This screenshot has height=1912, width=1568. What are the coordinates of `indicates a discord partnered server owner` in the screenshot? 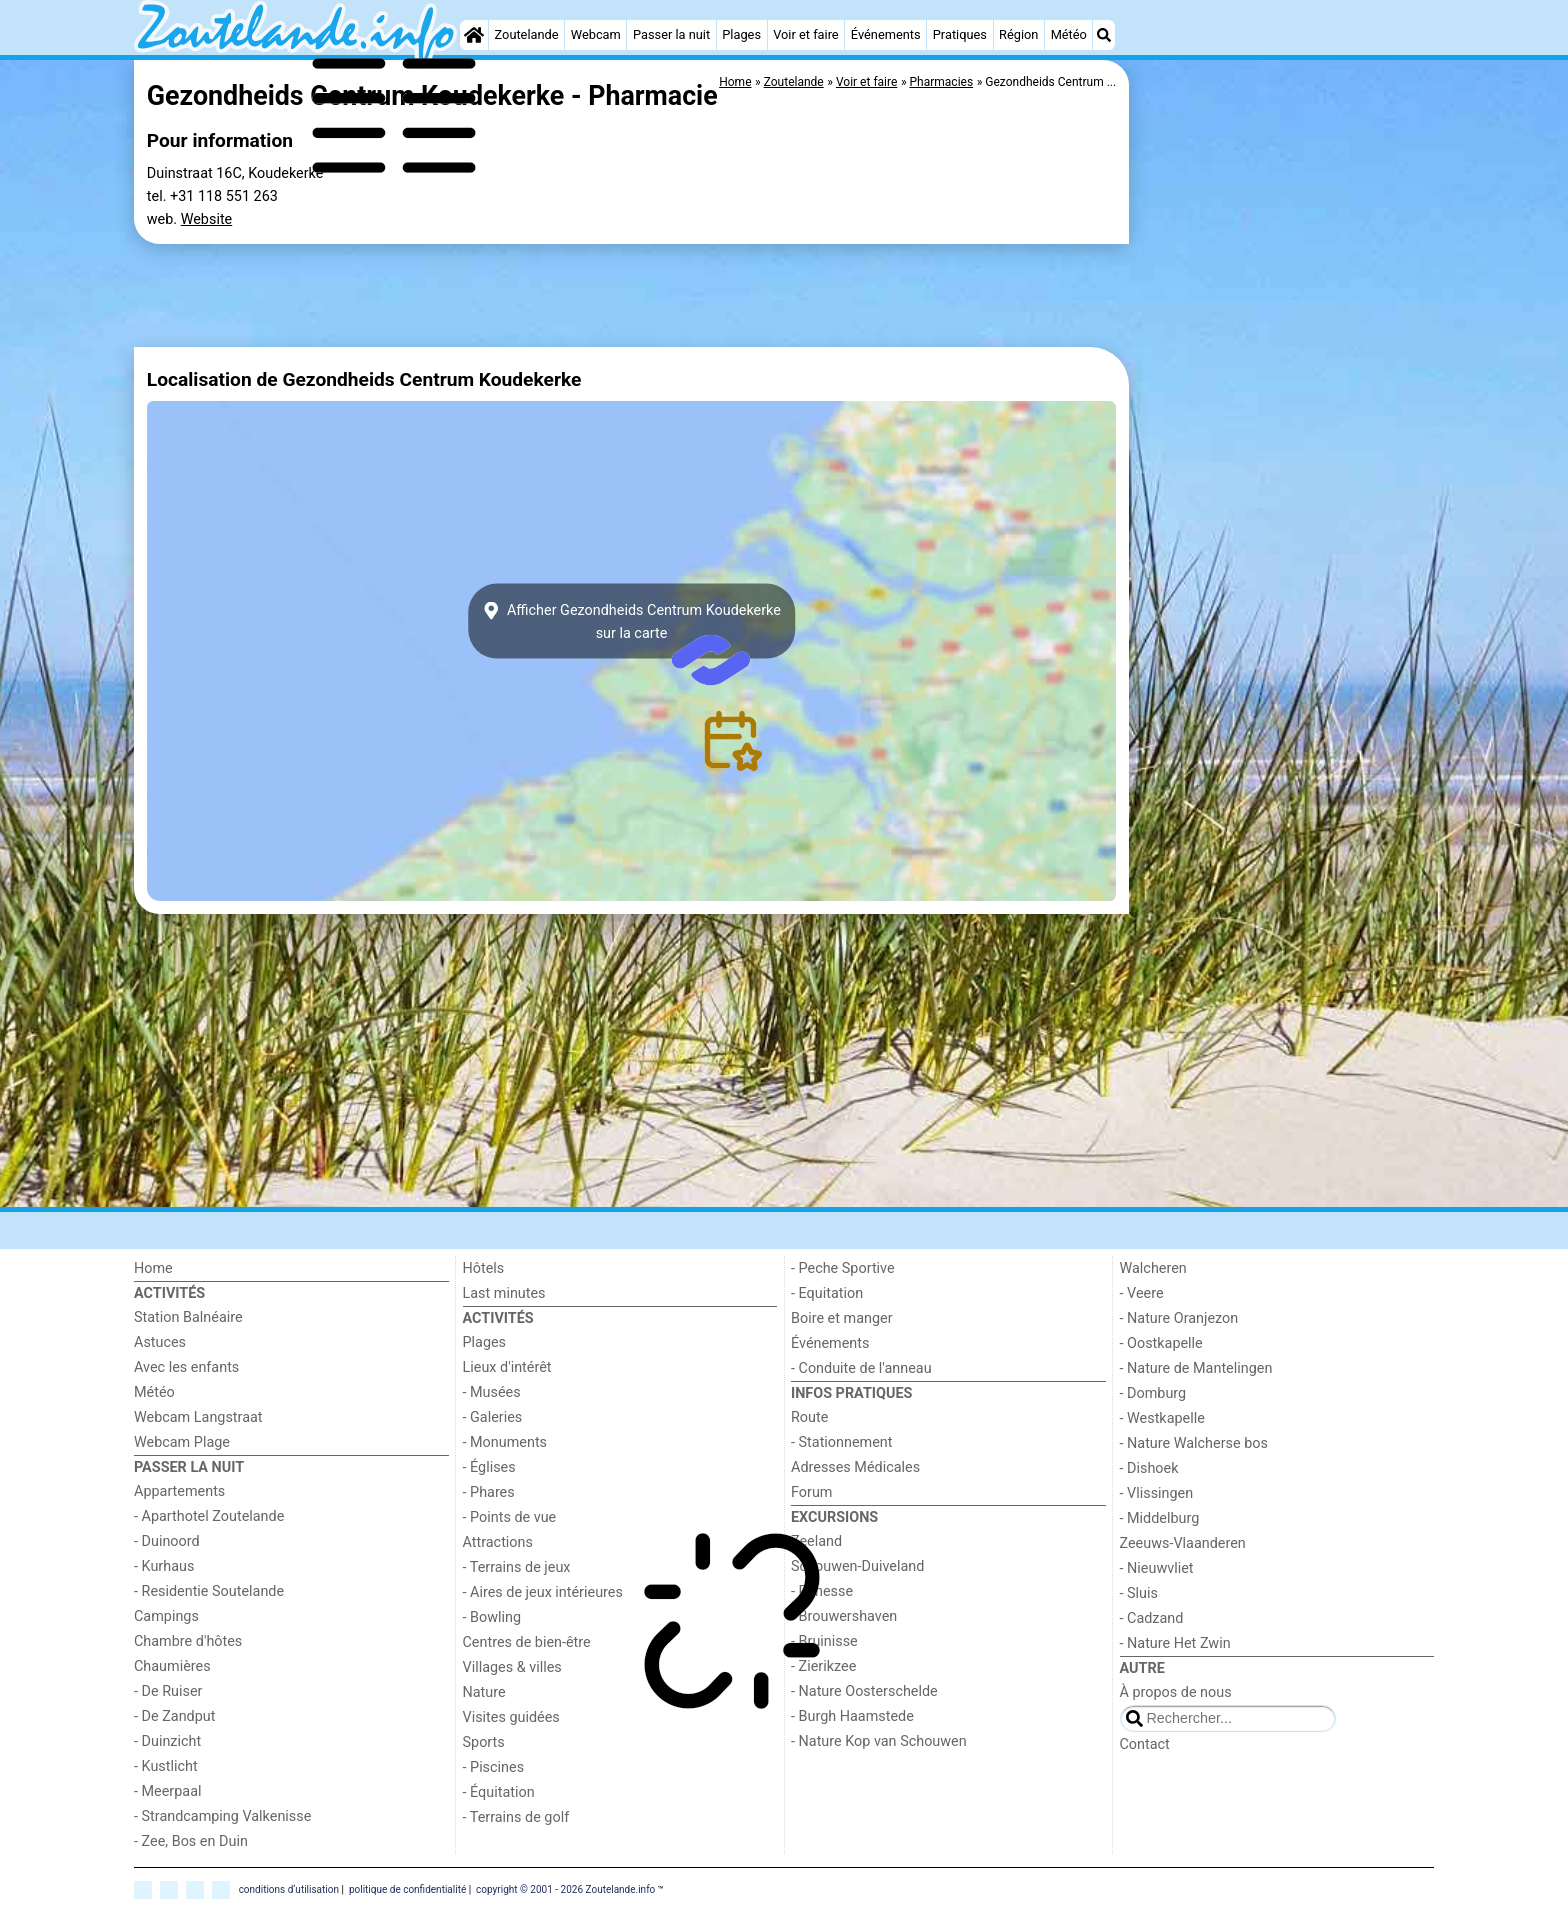 It's located at (711, 660).